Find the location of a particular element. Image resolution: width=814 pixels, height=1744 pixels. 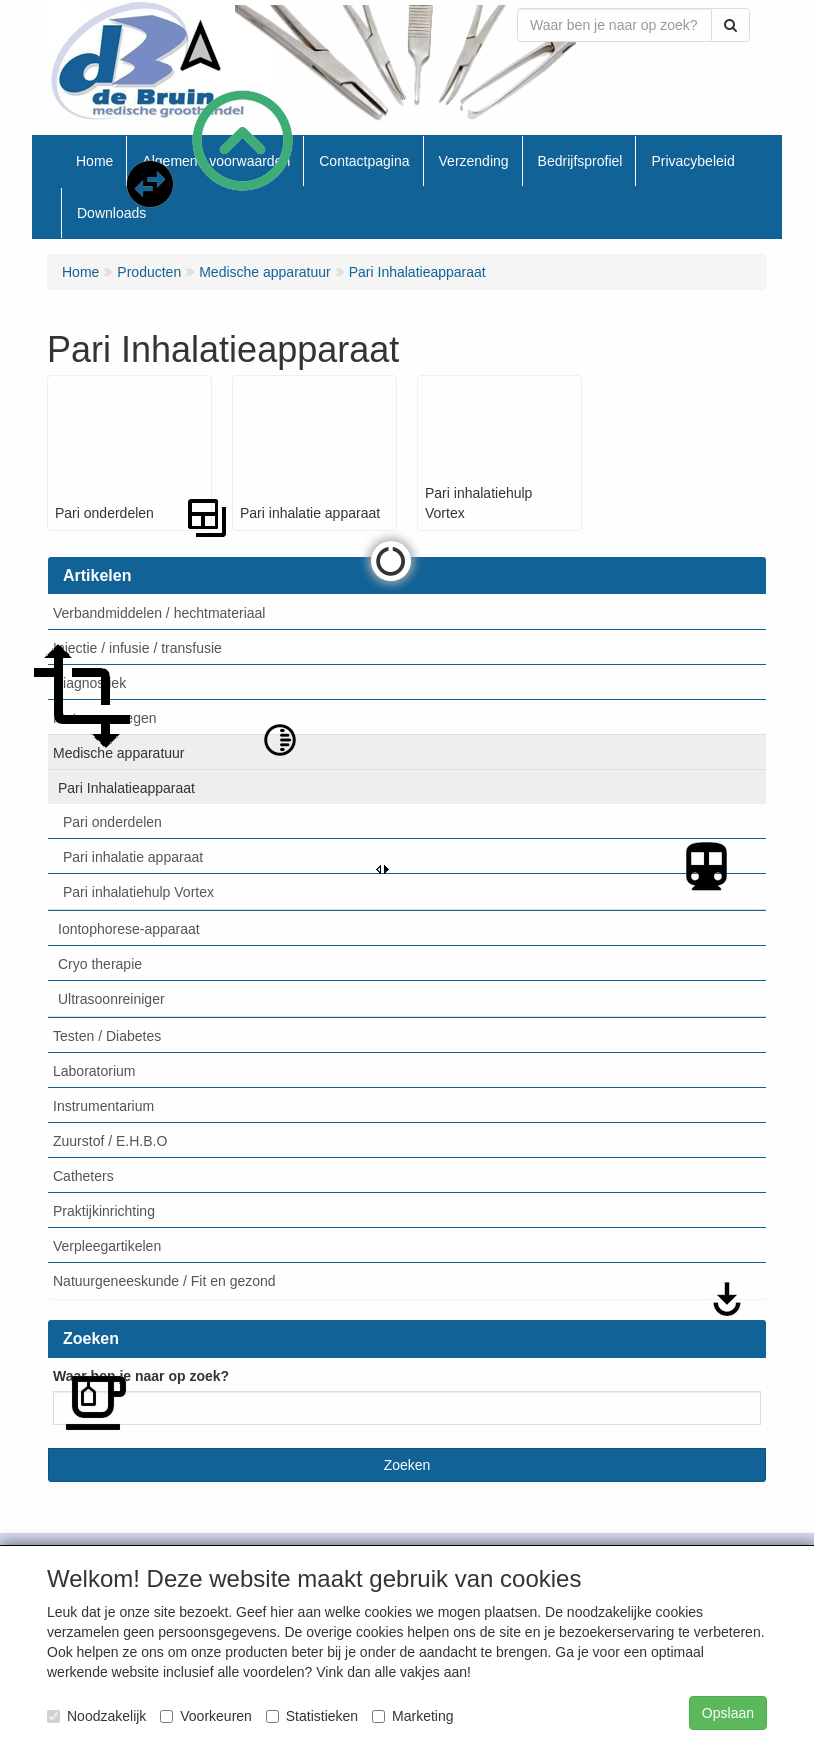

access food and beverage emoji category is located at coordinates (96, 1403).